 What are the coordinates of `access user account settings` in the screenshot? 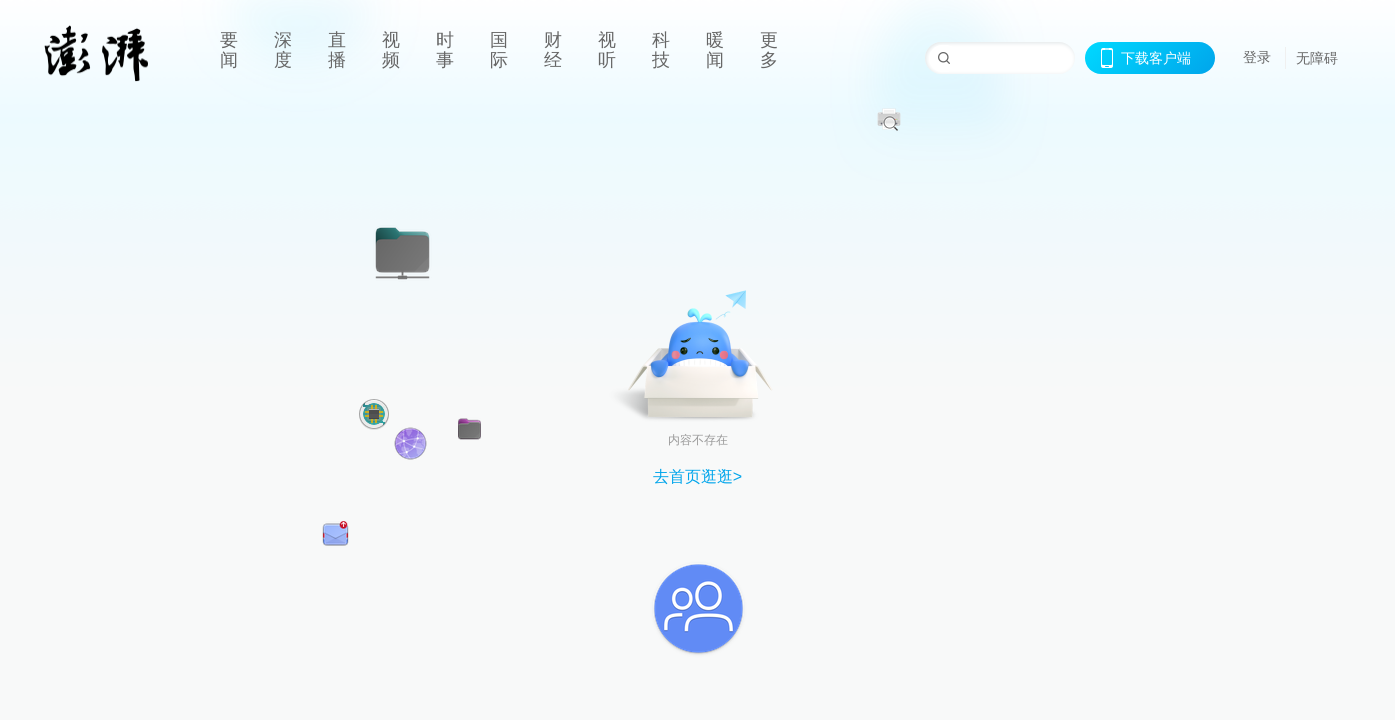 It's located at (698, 608).